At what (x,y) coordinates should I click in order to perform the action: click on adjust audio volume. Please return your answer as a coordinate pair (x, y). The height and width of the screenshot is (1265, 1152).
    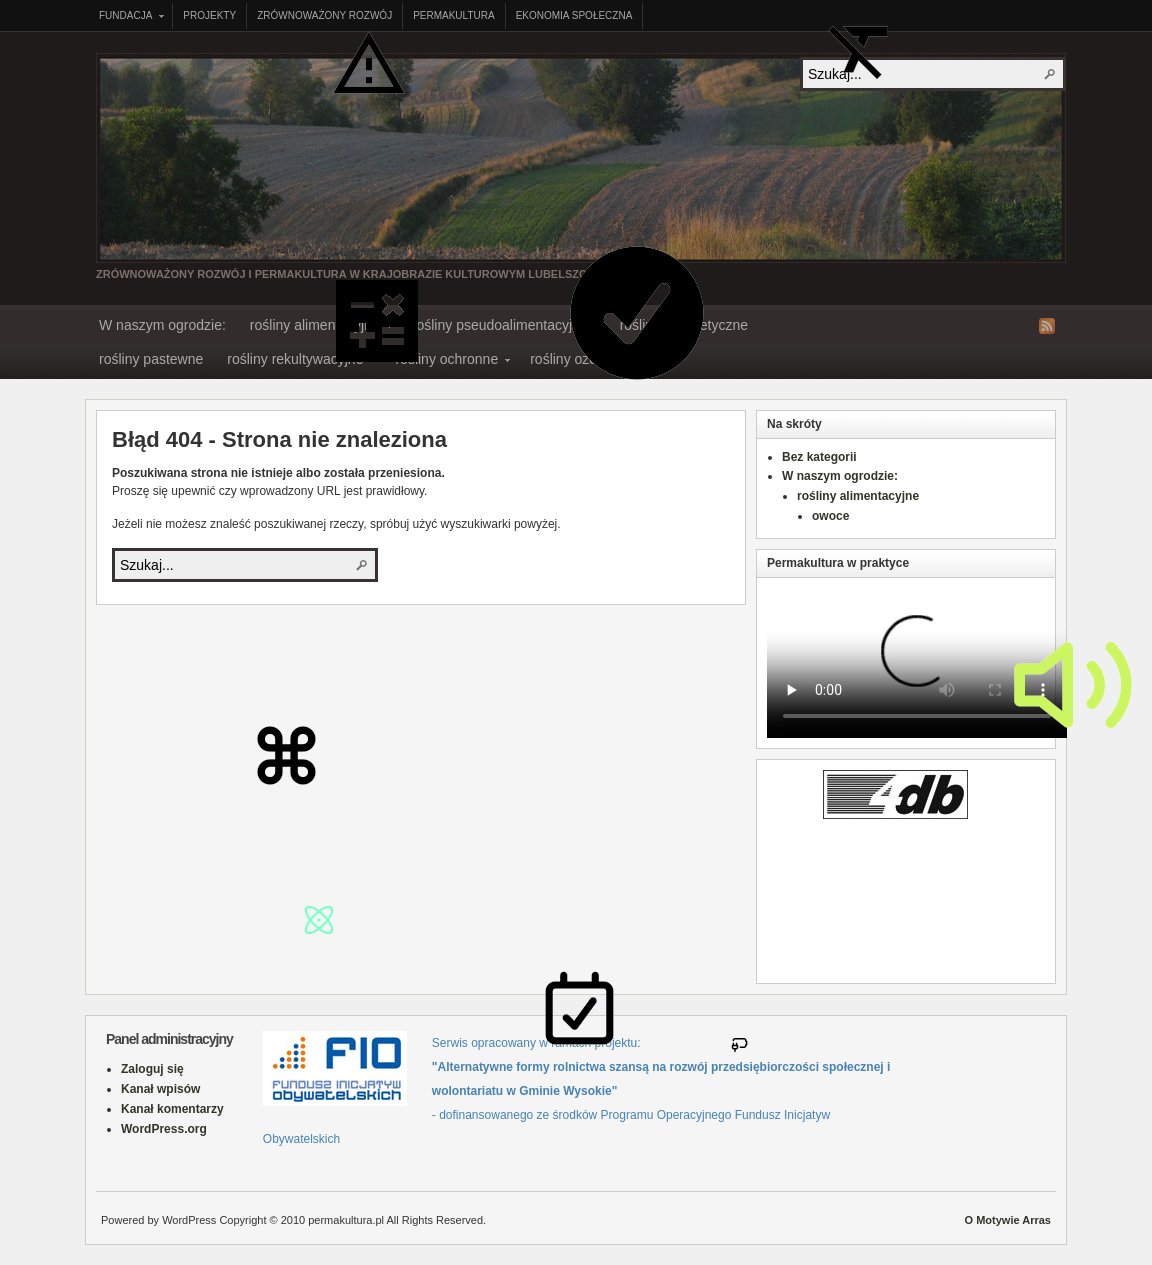
    Looking at the image, I should click on (1073, 685).